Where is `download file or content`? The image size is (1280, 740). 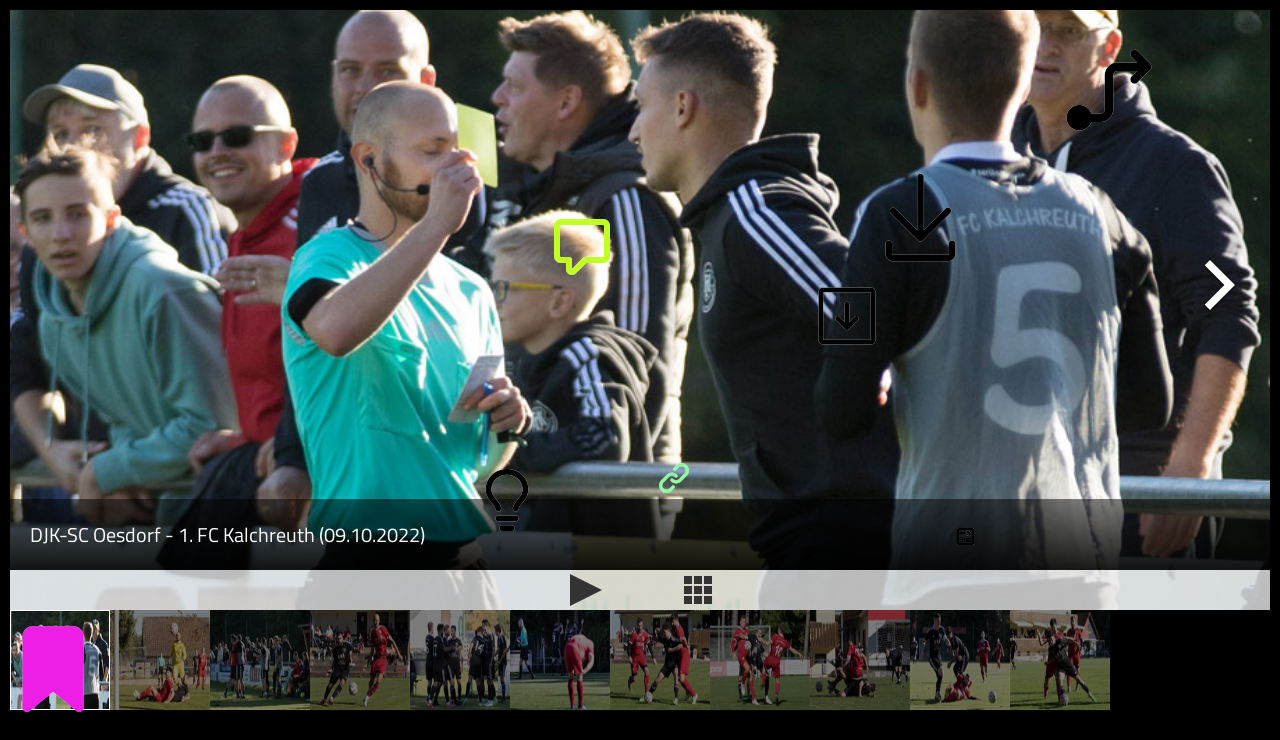
download file or content is located at coordinates (847, 316).